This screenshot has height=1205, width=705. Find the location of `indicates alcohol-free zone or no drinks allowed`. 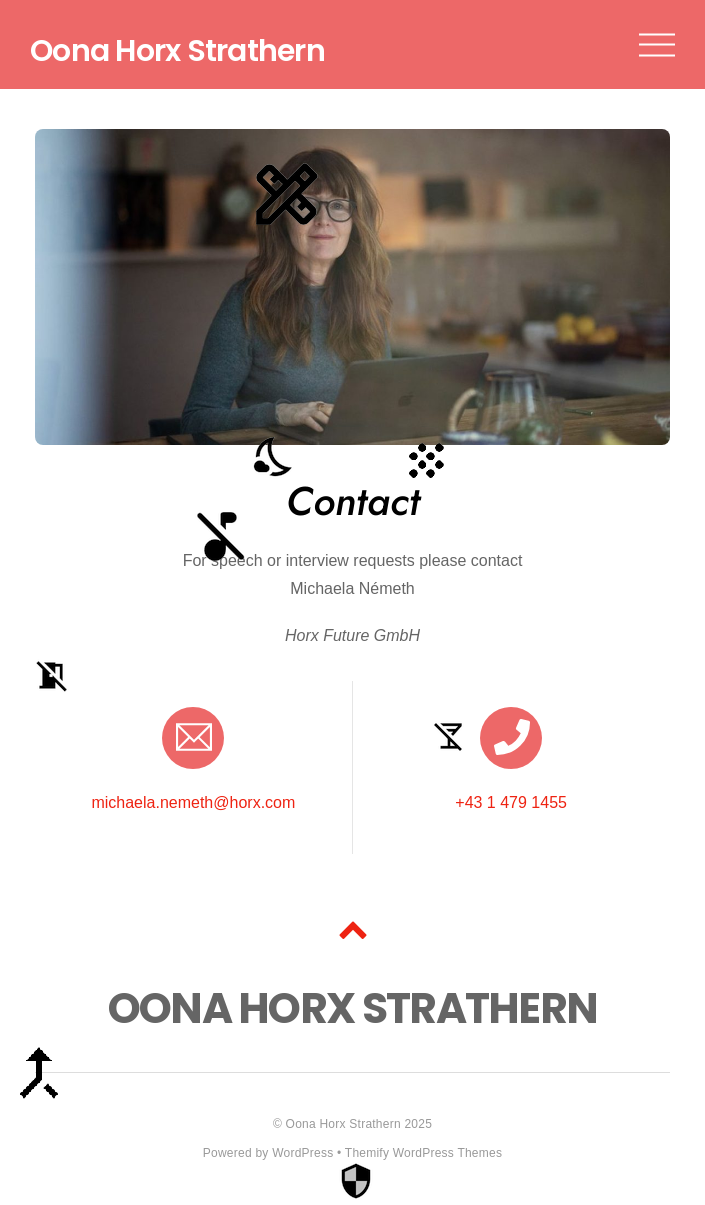

indicates alcohol-free zone or no drinks allowed is located at coordinates (449, 736).